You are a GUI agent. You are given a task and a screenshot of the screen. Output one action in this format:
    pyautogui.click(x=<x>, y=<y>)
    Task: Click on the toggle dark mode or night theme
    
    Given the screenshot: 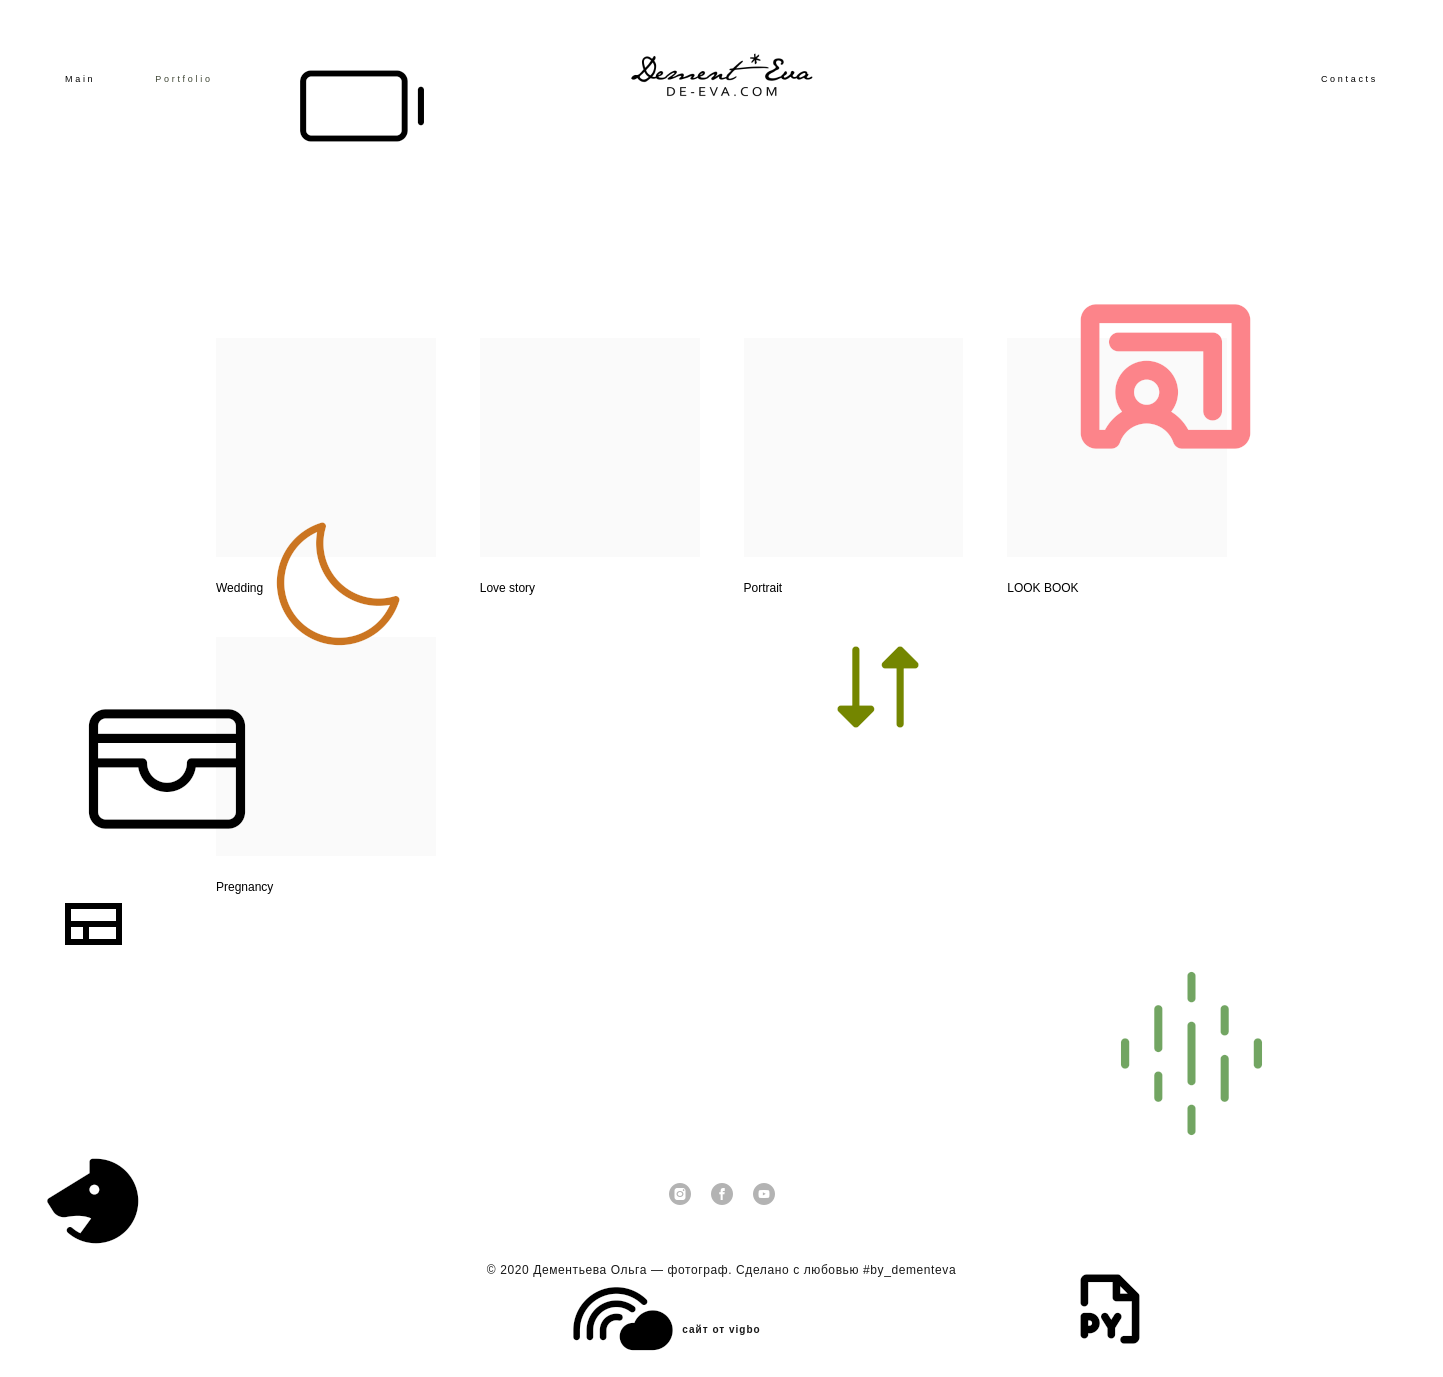 What is the action you would take?
    pyautogui.click(x=334, y=587)
    